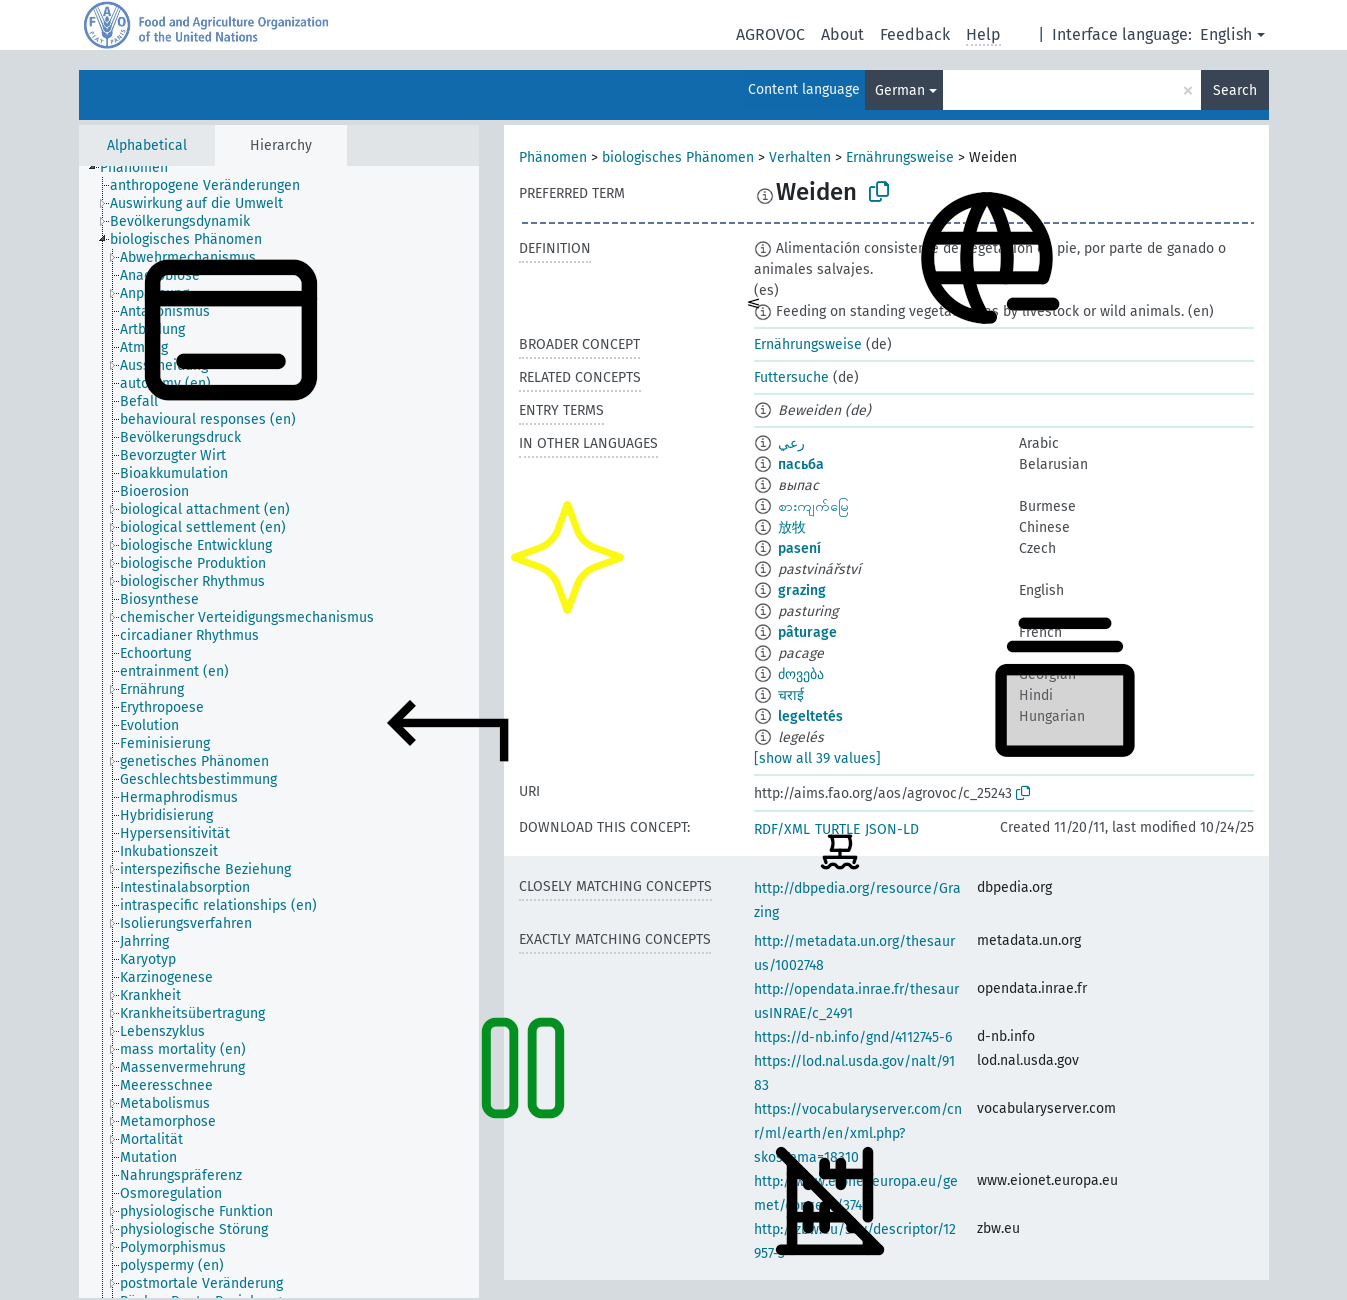 This screenshot has height=1300, width=1347. Describe the element at coordinates (987, 258) in the screenshot. I see `remove a website from your list` at that location.